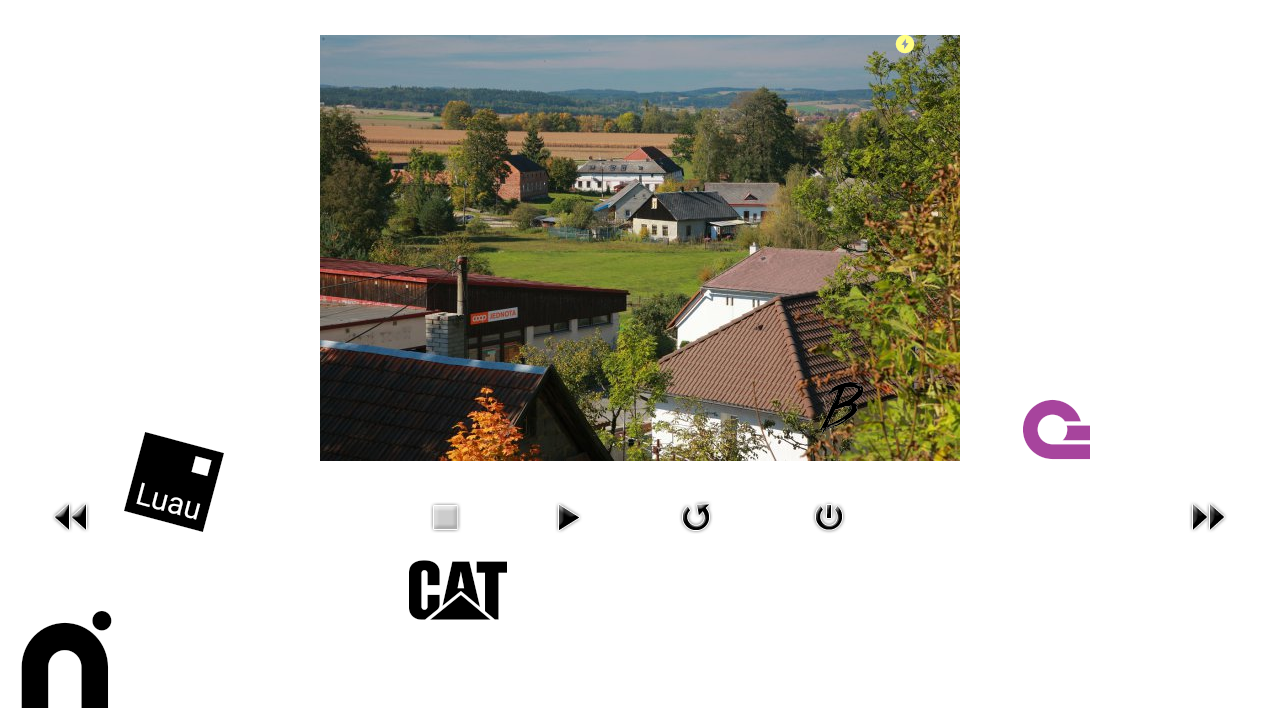 The height and width of the screenshot is (720, 1280). What do you see at coordinates (66, 659) in the screenshot?
I see `namebase brand logo` at bounding box center [66, 659].